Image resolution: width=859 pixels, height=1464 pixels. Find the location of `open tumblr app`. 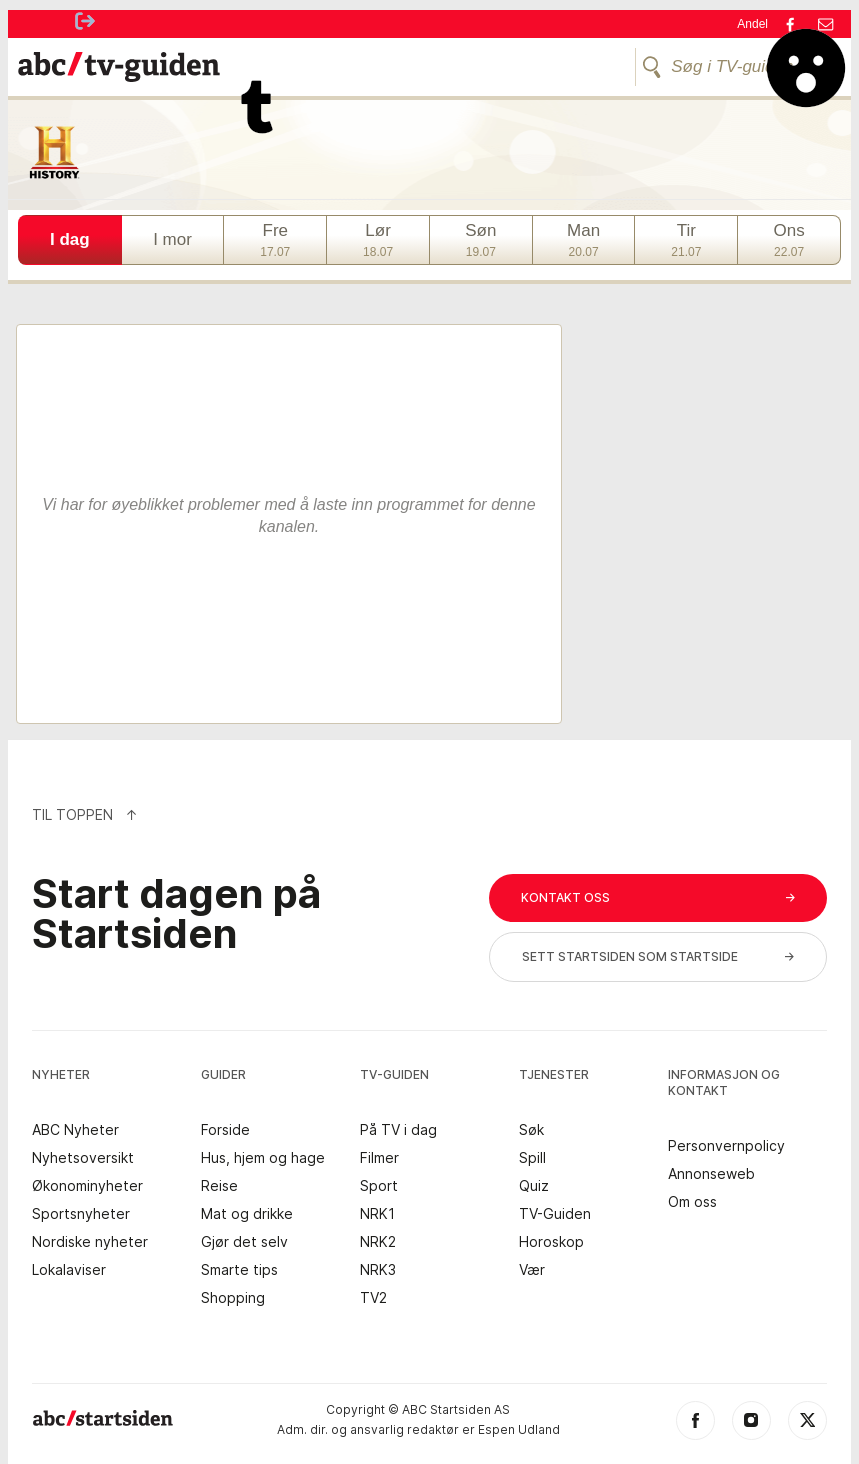

open tumblr app is located at coordinates (257, 107).